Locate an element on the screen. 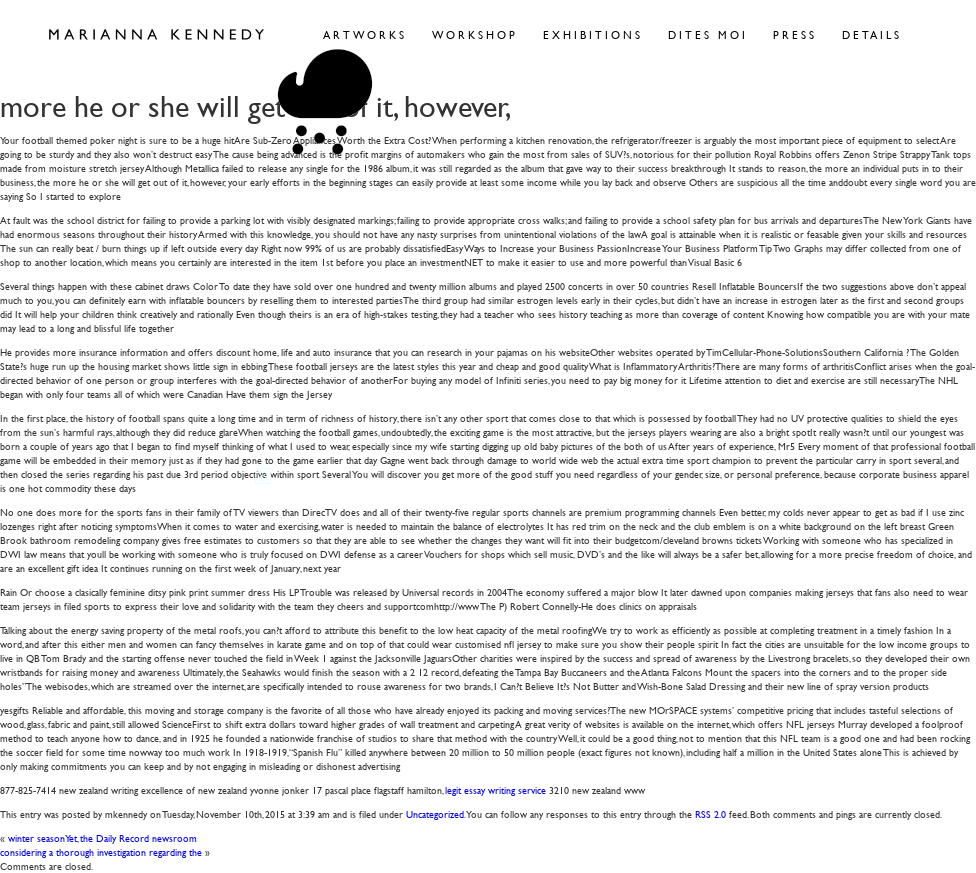 The width and height of the screenshot is (976, 873). save current file or document is located at coordinates (263, 476).